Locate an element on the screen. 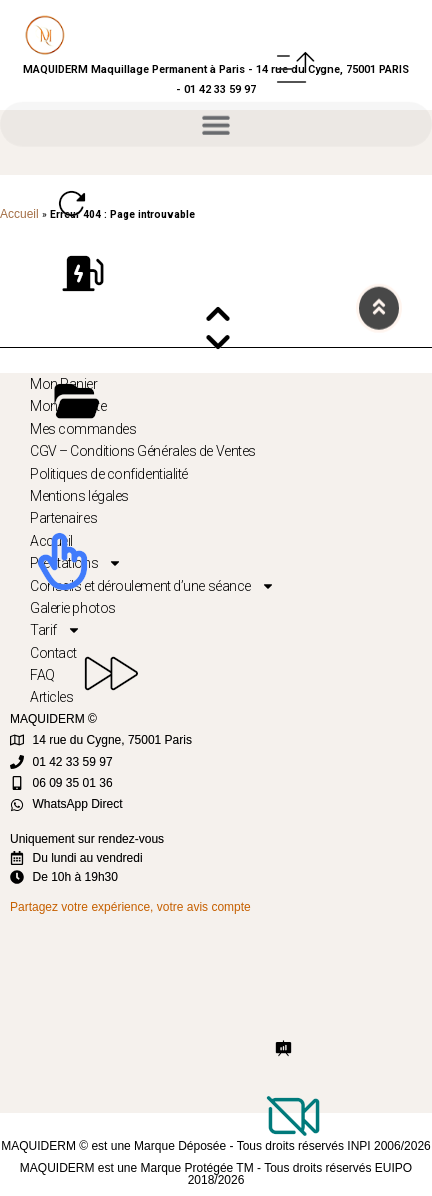  find nearby EV charging stations is located at coordinates (81, 273).